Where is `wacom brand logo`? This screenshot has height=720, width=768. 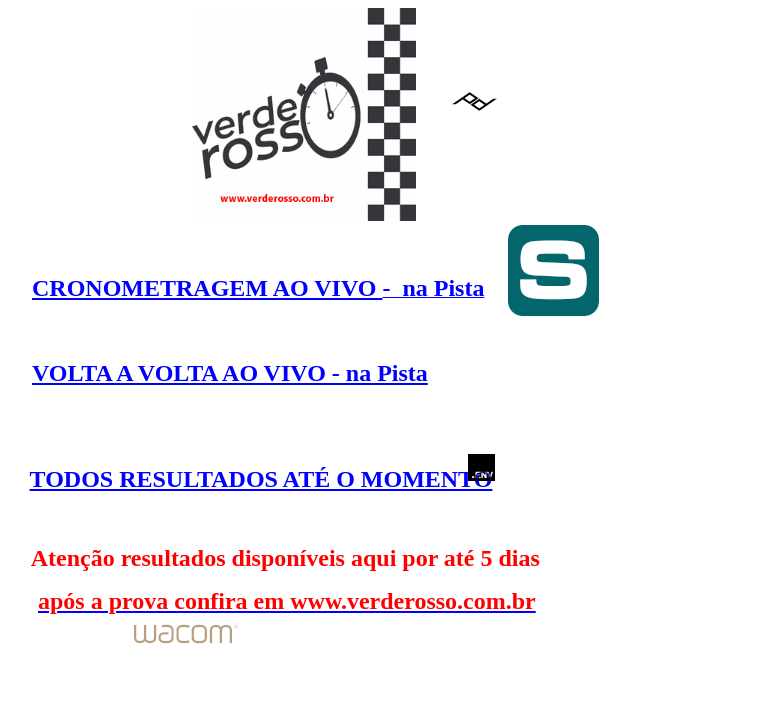 wacom brand logo is located at coordinates (186, 634).